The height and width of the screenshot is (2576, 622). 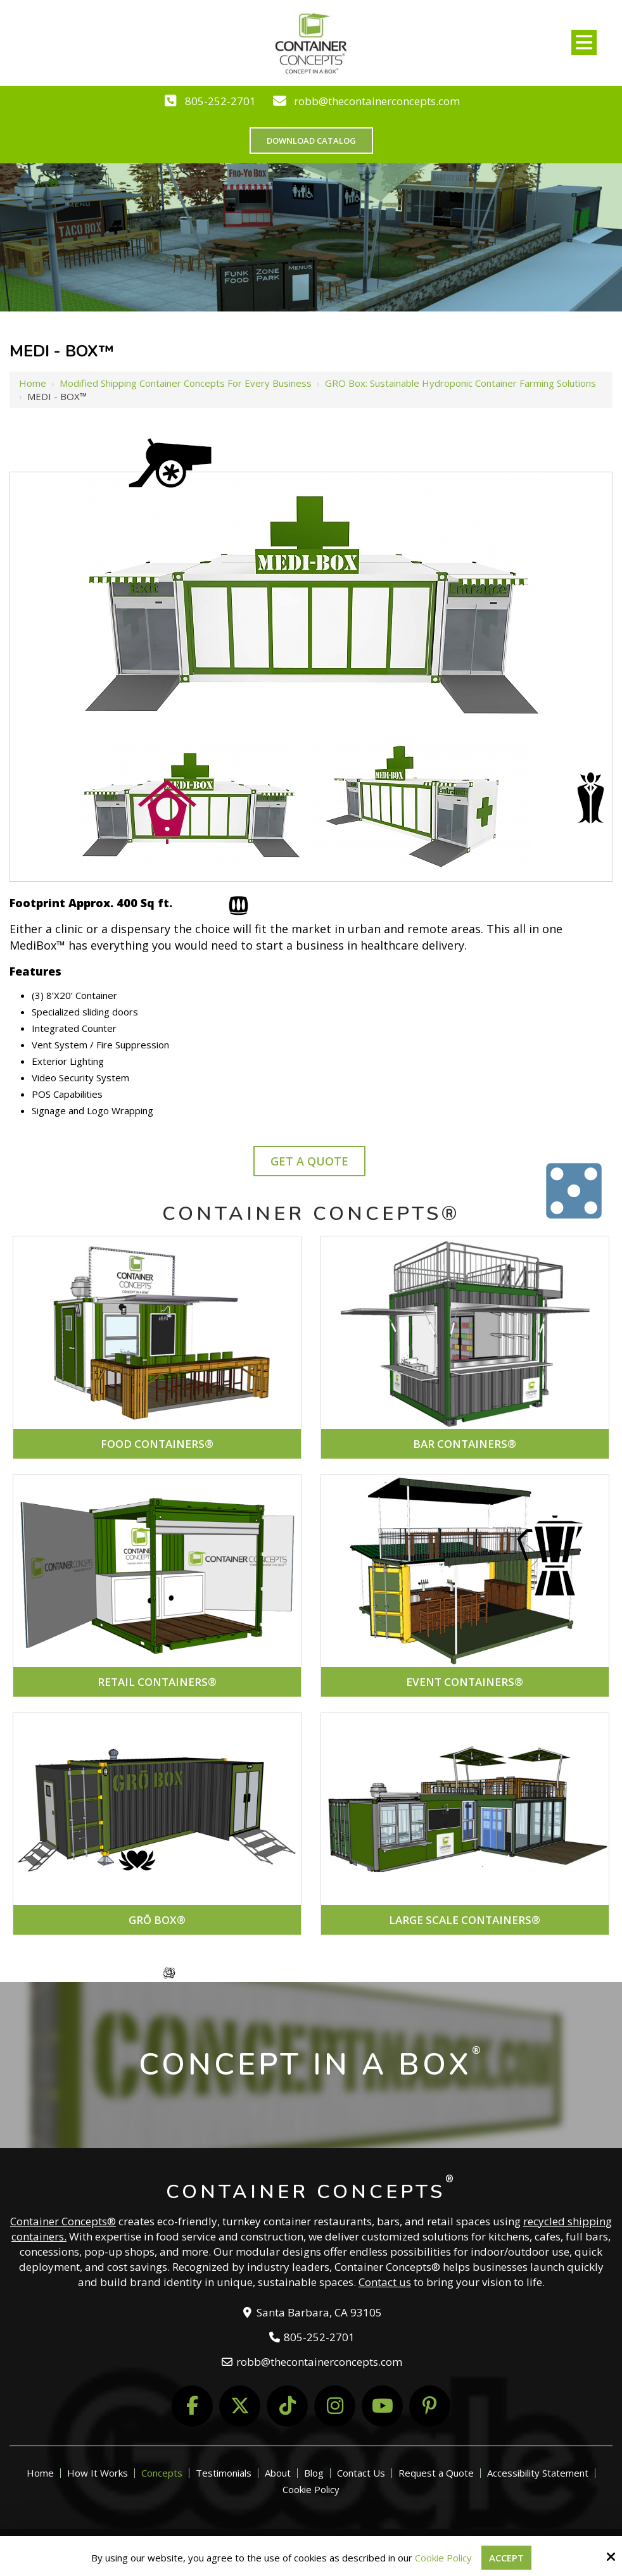 I want to click on browse coffee brewing recipes, so click(x=555, y=1555).